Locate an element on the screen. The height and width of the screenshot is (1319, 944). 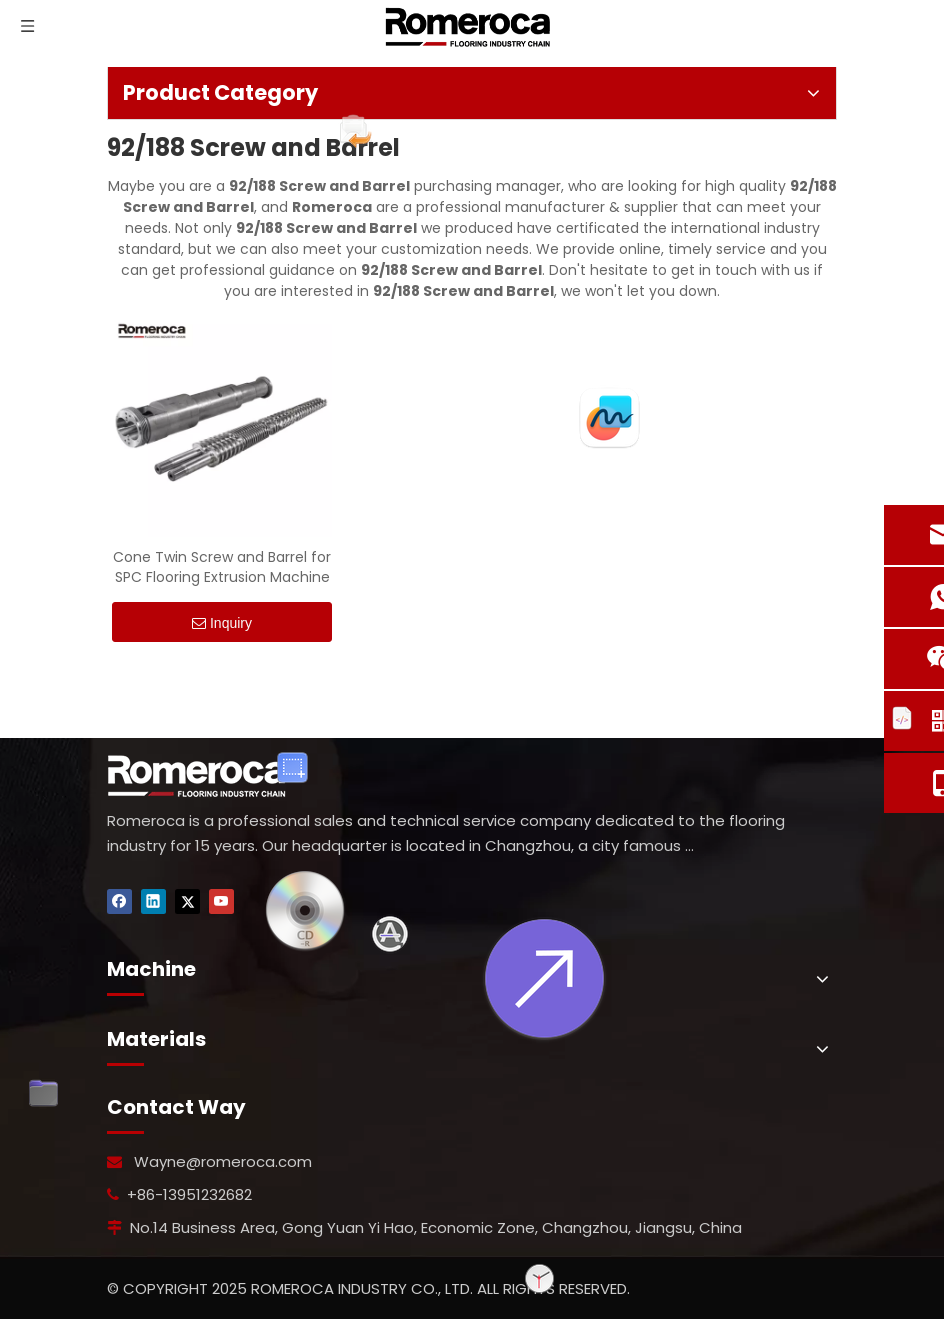
open recently accessed documents is located at coordinates (539, 1278).